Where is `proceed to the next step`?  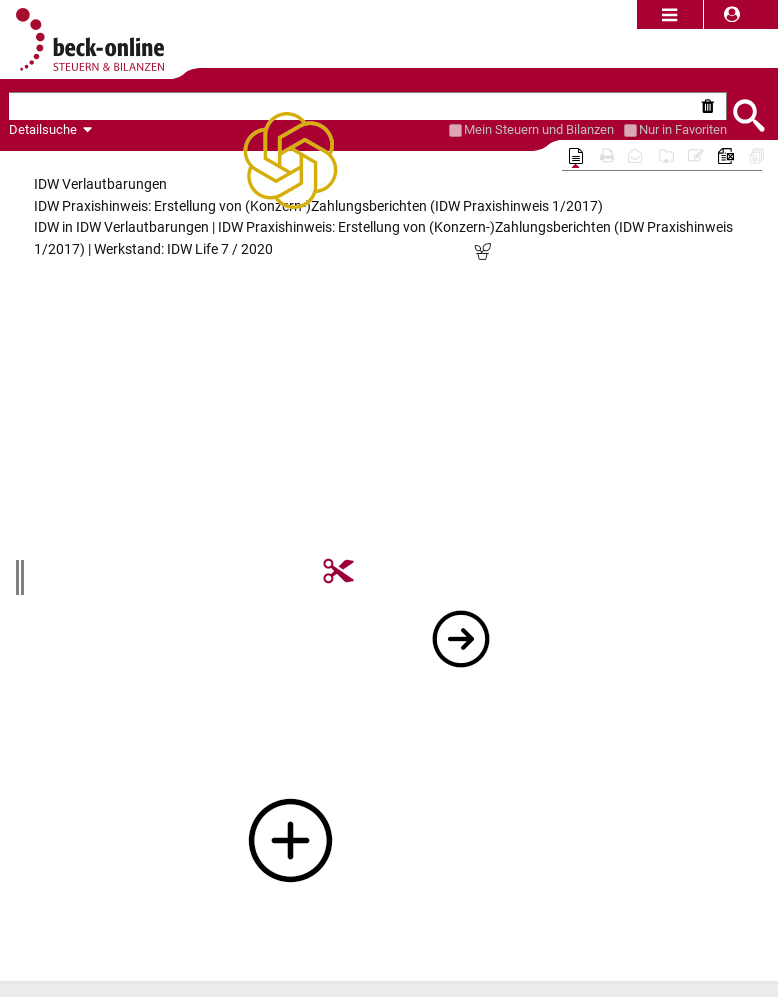 proceed to the next step is located at coordinates (461, 639).